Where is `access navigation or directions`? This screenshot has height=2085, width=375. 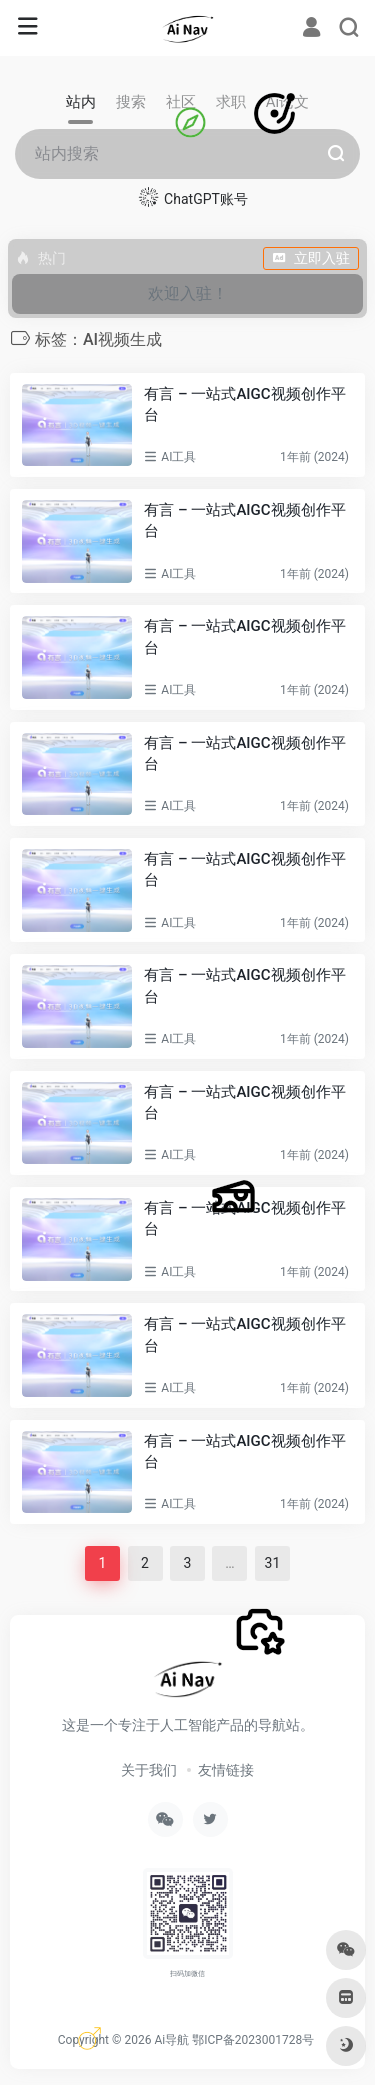
access navigation or directions is located at coordinates (190, 122).